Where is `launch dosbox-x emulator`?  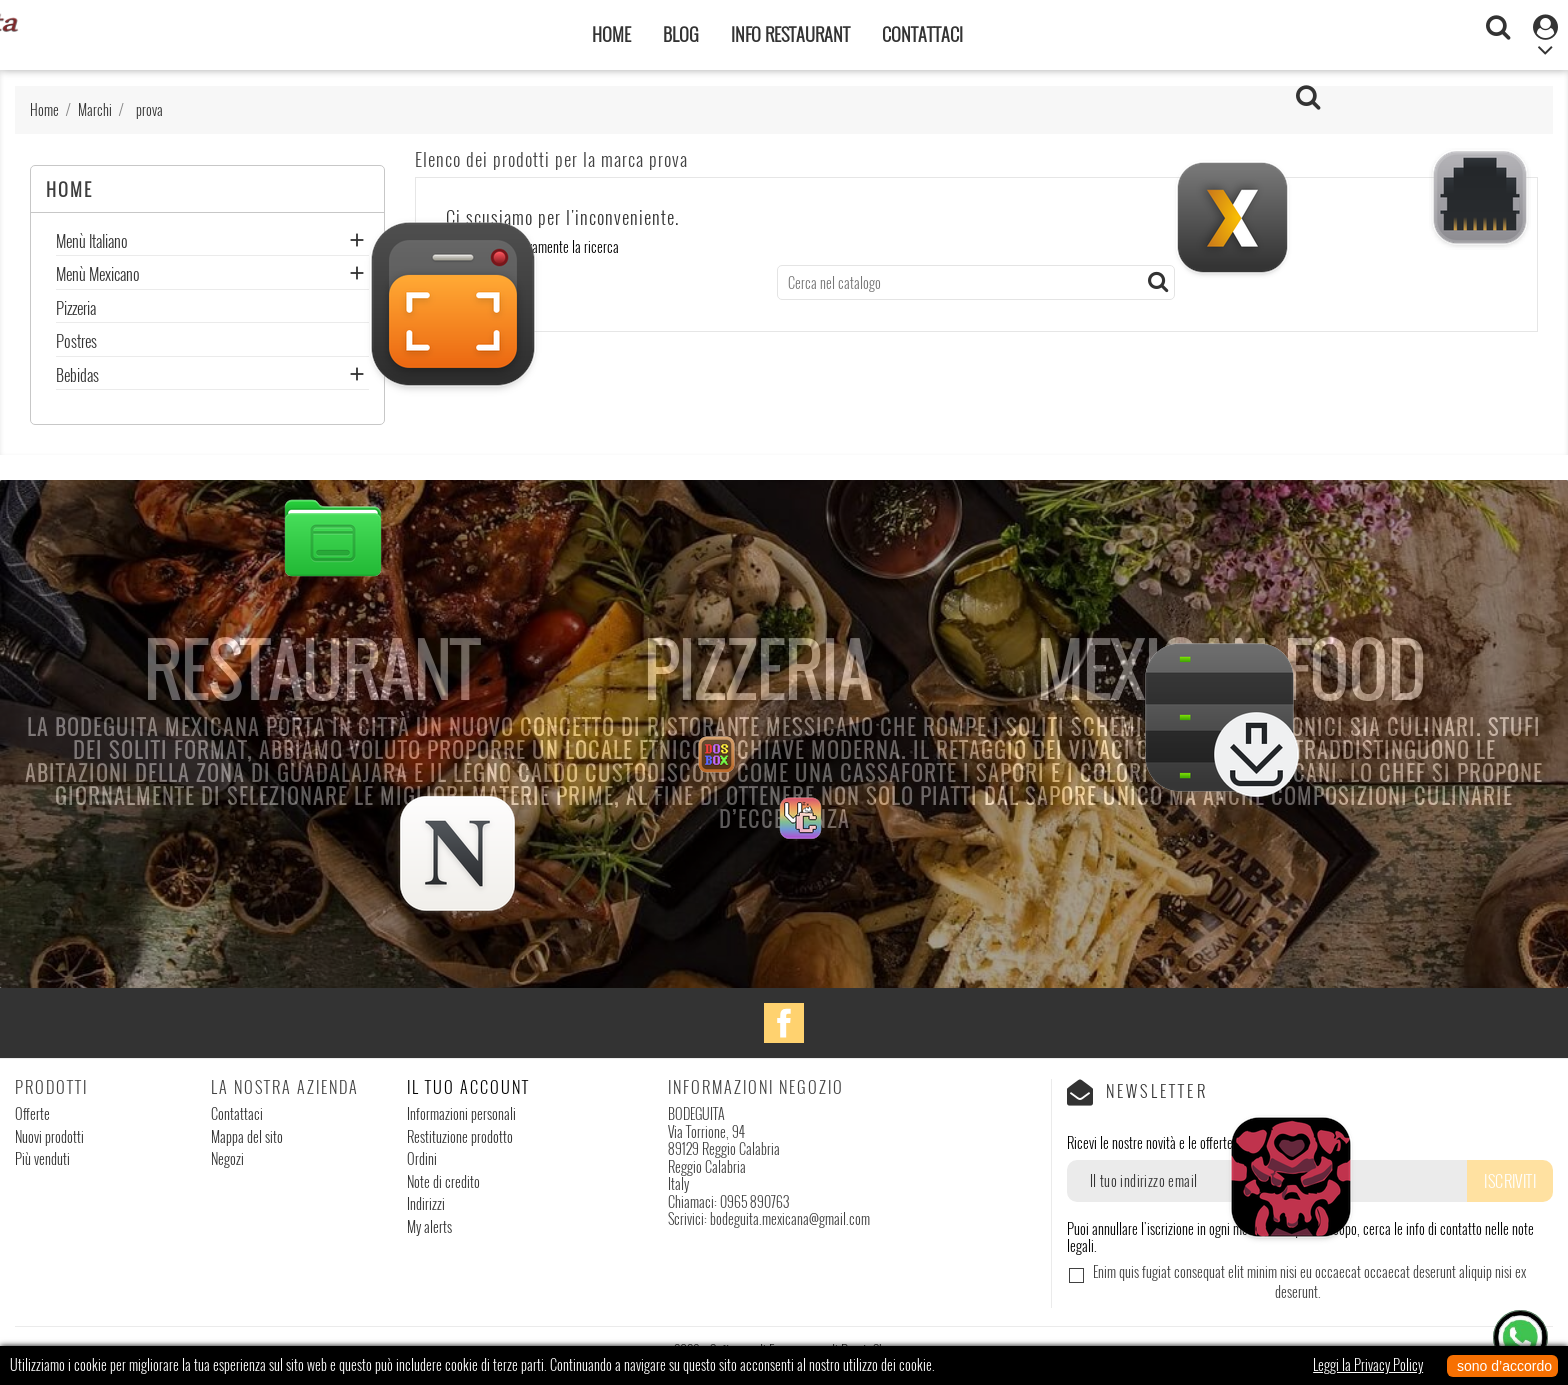
launch dosbox-x emulator is located at coordinates (716, 754).